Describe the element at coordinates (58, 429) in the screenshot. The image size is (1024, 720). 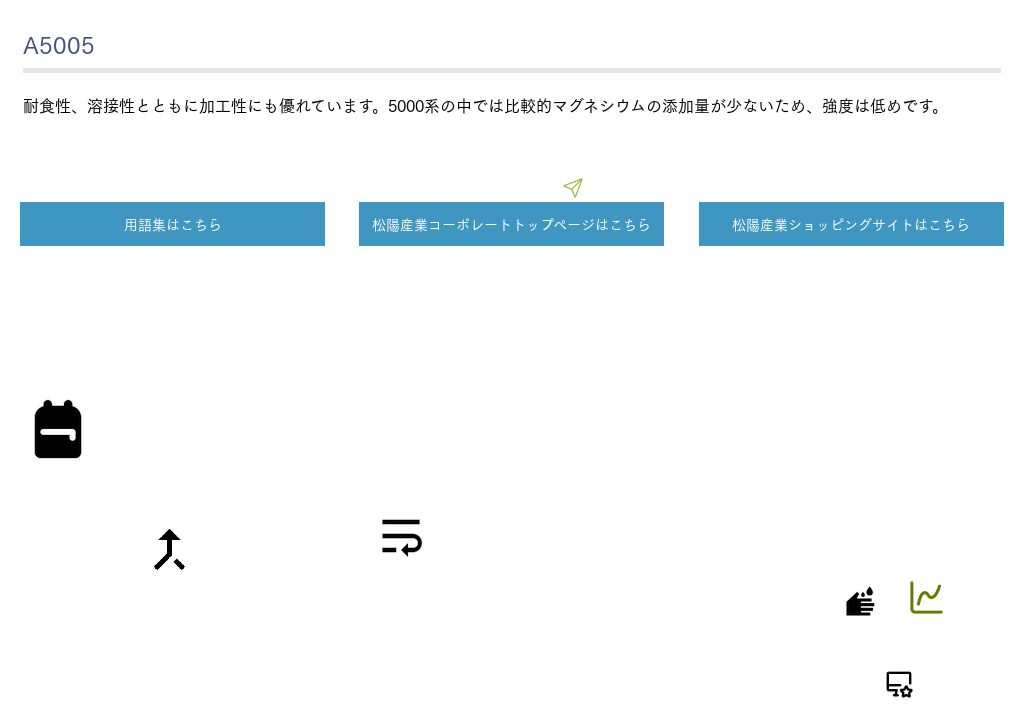
I see `access your backpack or bag inventory` at that location.